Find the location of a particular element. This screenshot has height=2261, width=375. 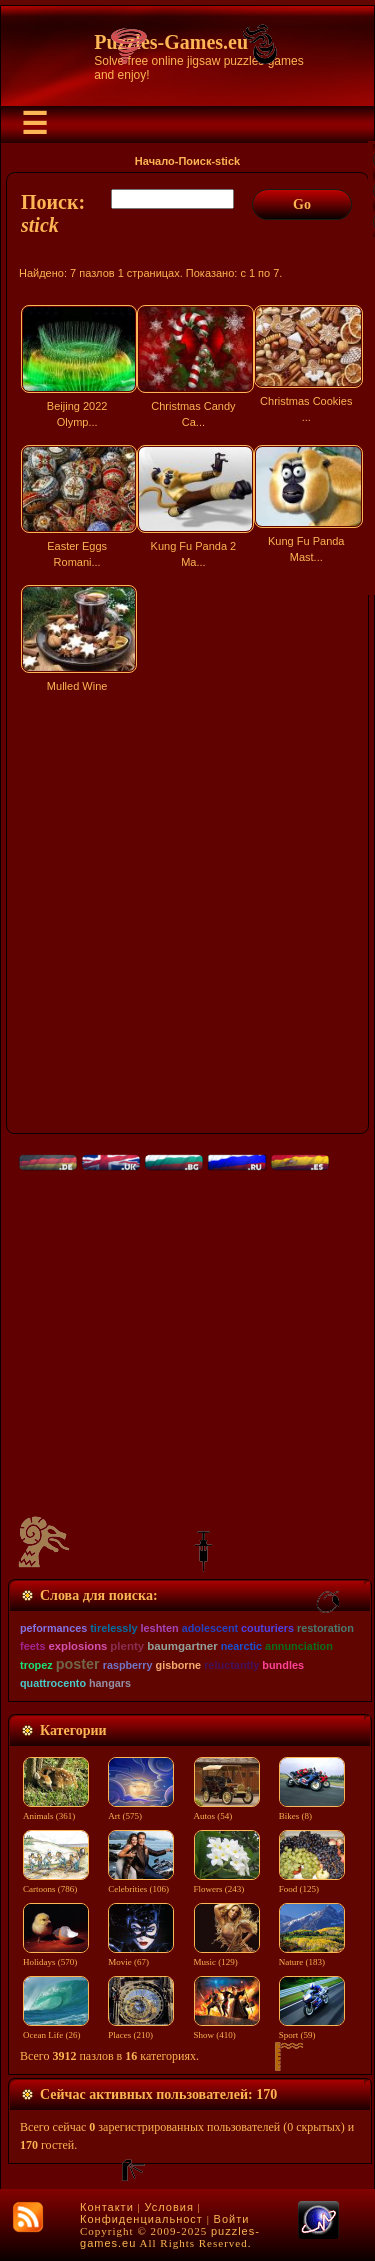

indicates high tide water level is located at coordinates (288, 2056).